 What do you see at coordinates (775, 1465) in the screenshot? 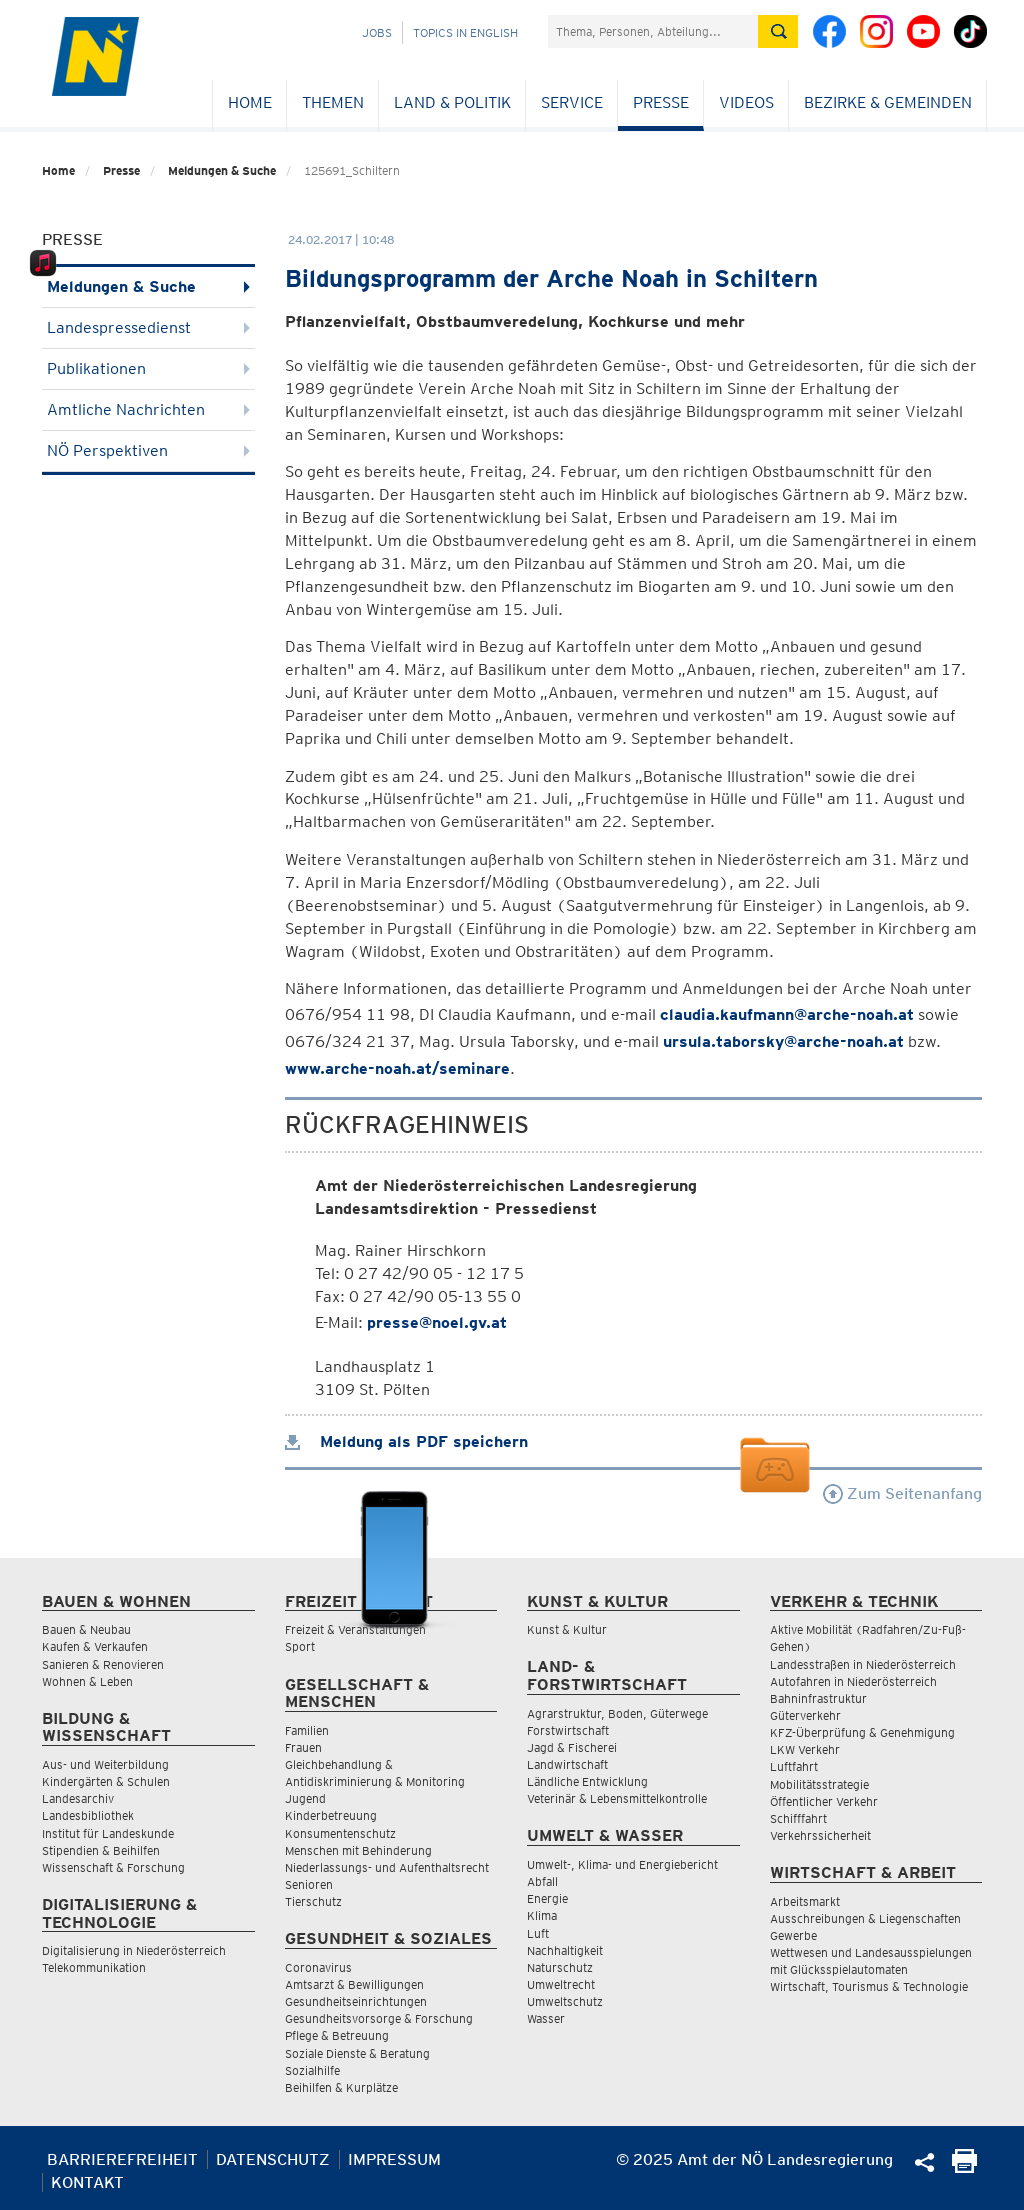
I see `open your games folder` at bounding box center [775, 1465].